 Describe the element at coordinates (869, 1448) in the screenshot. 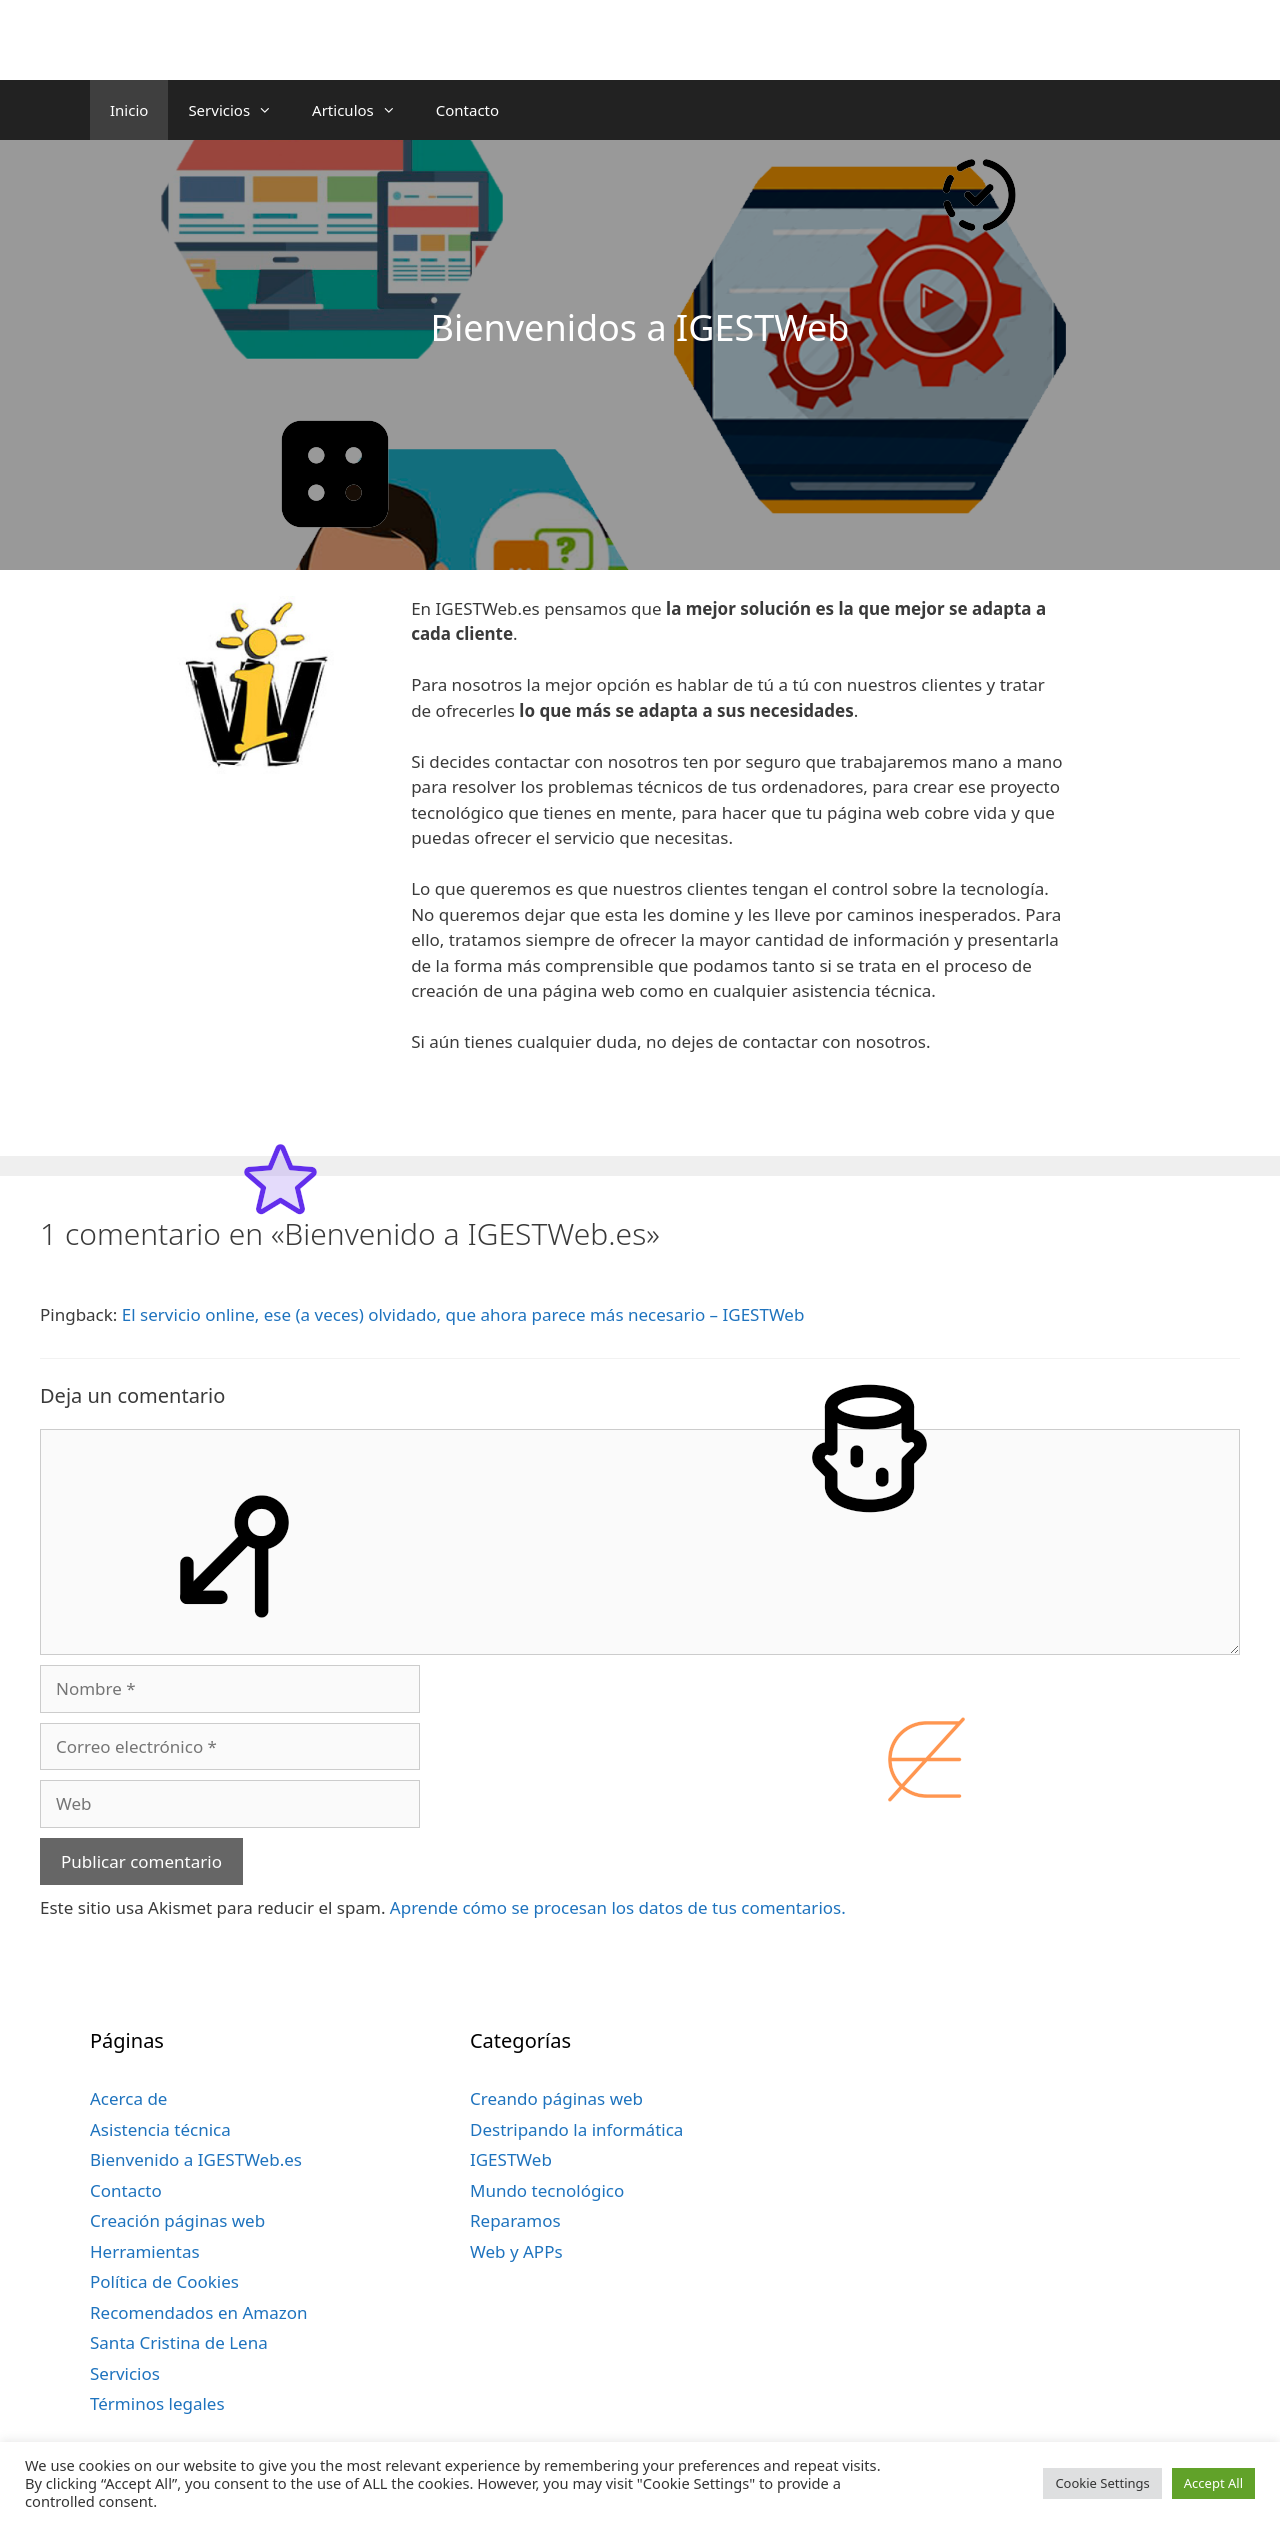

I see `view wood or lumber materials` at that location.